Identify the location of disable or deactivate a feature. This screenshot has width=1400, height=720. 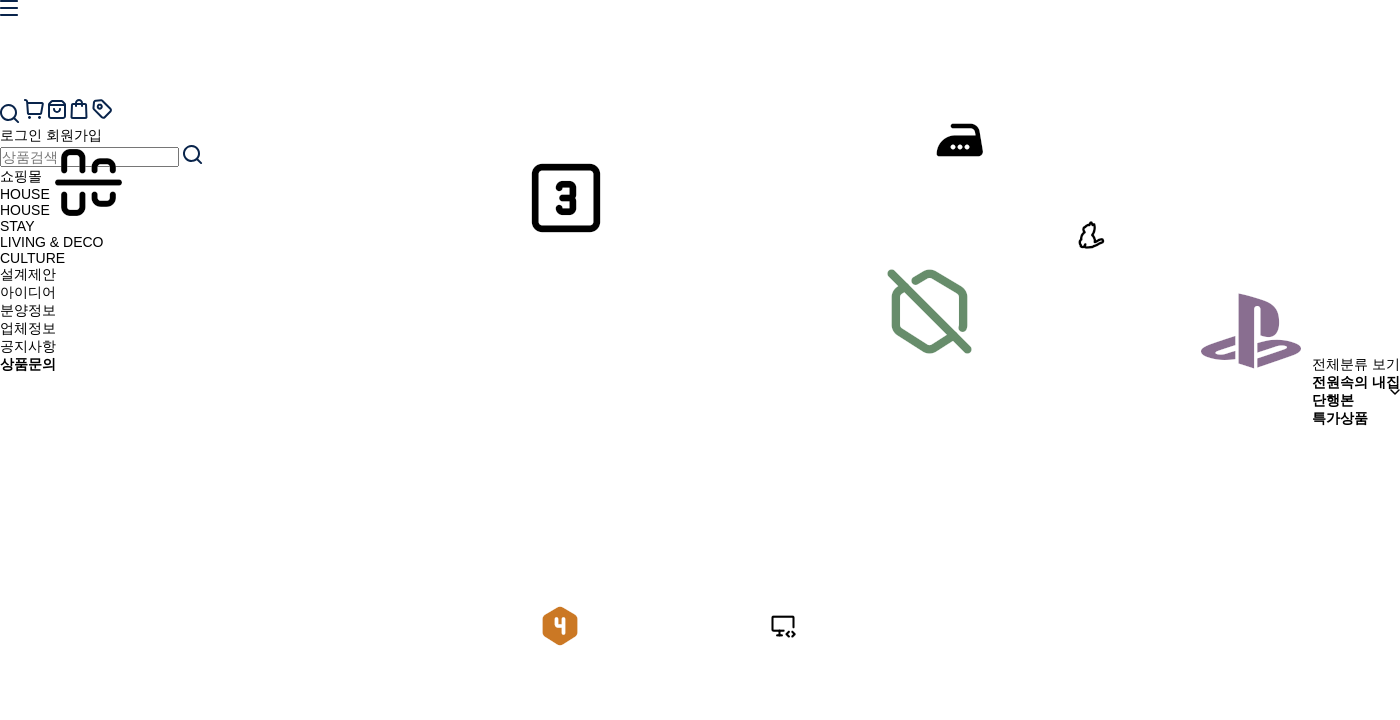
(929, 311).